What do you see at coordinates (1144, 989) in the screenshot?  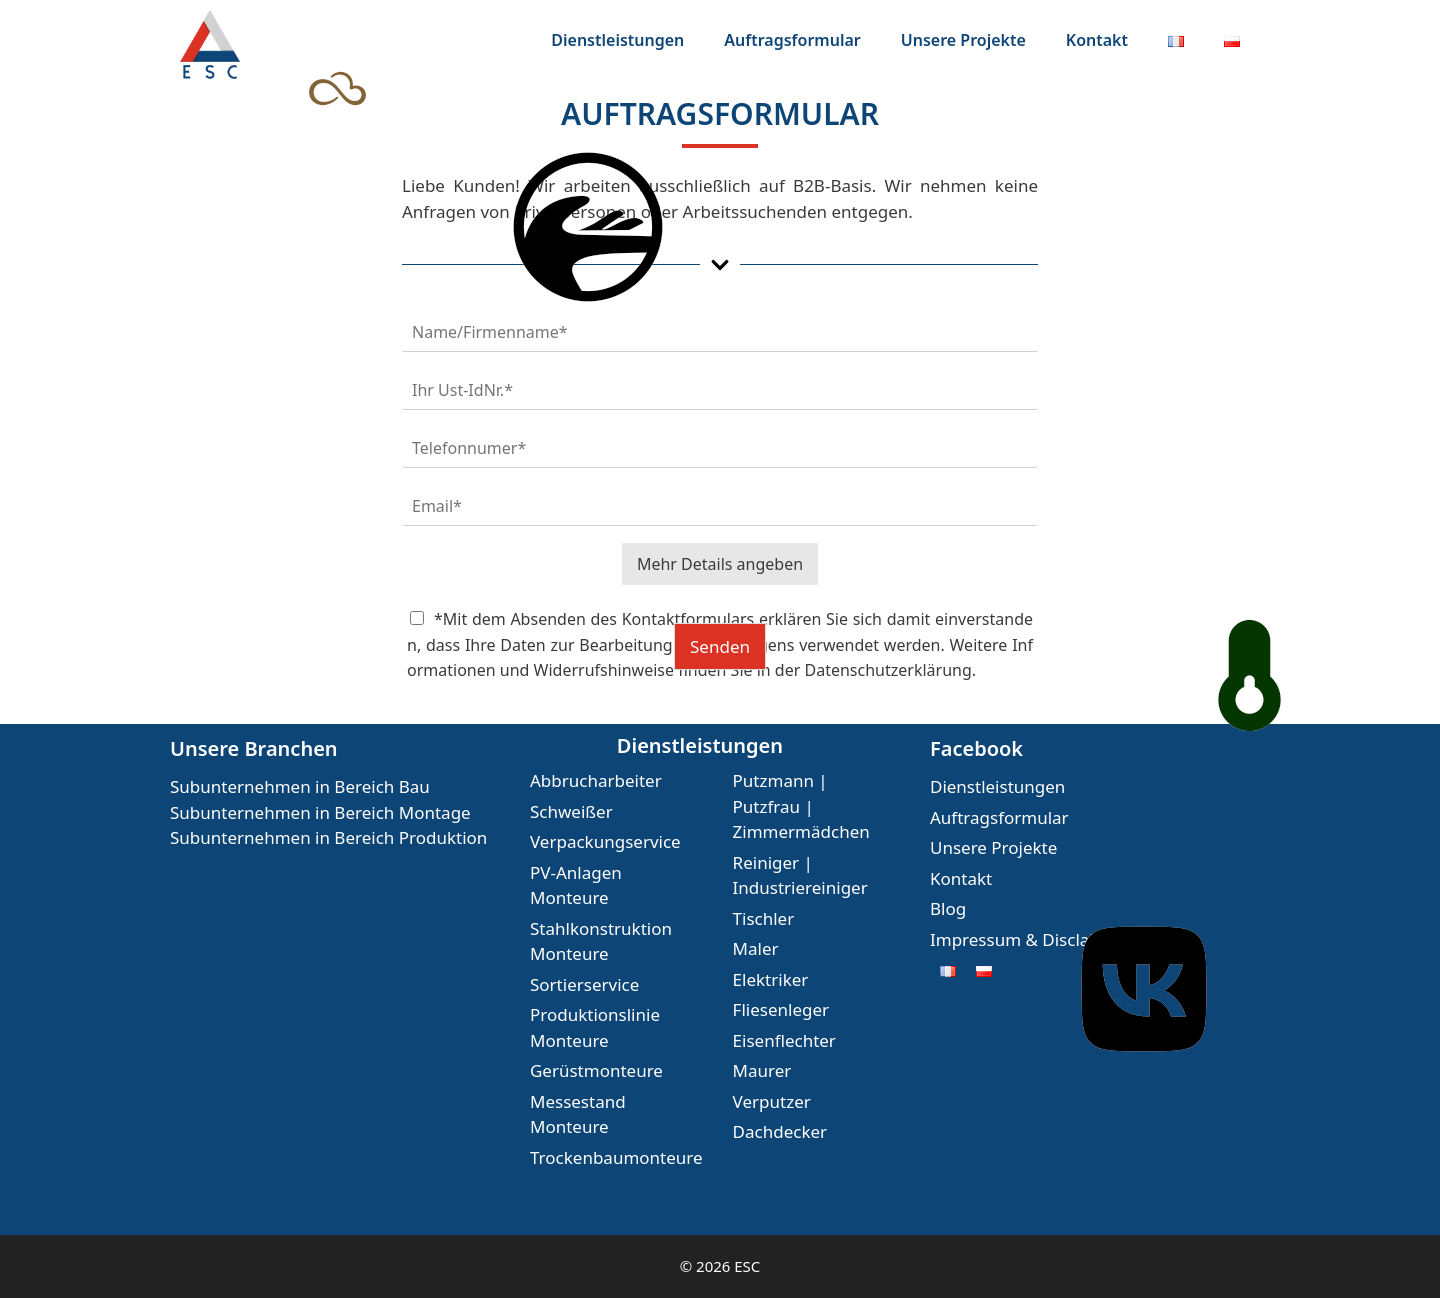 I see `open VK social network app` at bounding box center [1144, 989].